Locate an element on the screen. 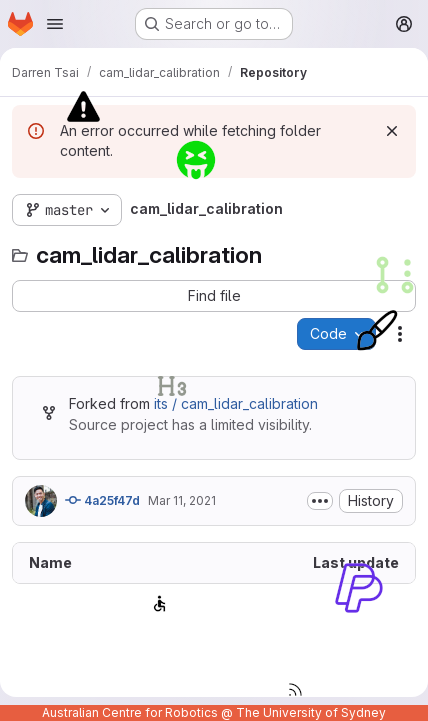 Image resolution: width=428 pixels, height=721 pixels. insert a silly or playful emoji reaction is located at coordinates (196, 160).